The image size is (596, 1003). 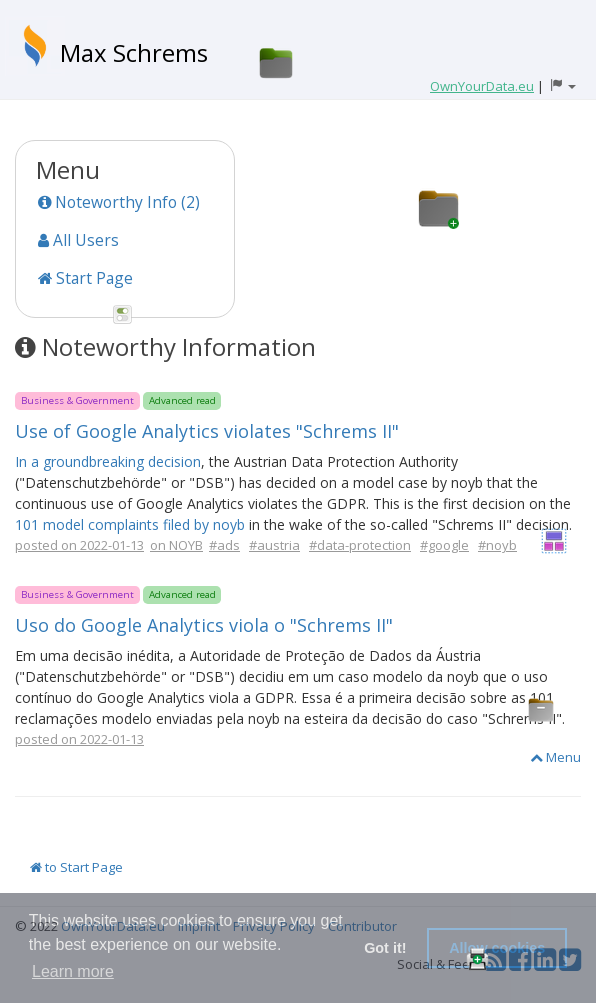 What do you see at coordinates (276, 63) in the screenshot?
I see `folder ready to accept dragged files` at bounding box center [276, 63].